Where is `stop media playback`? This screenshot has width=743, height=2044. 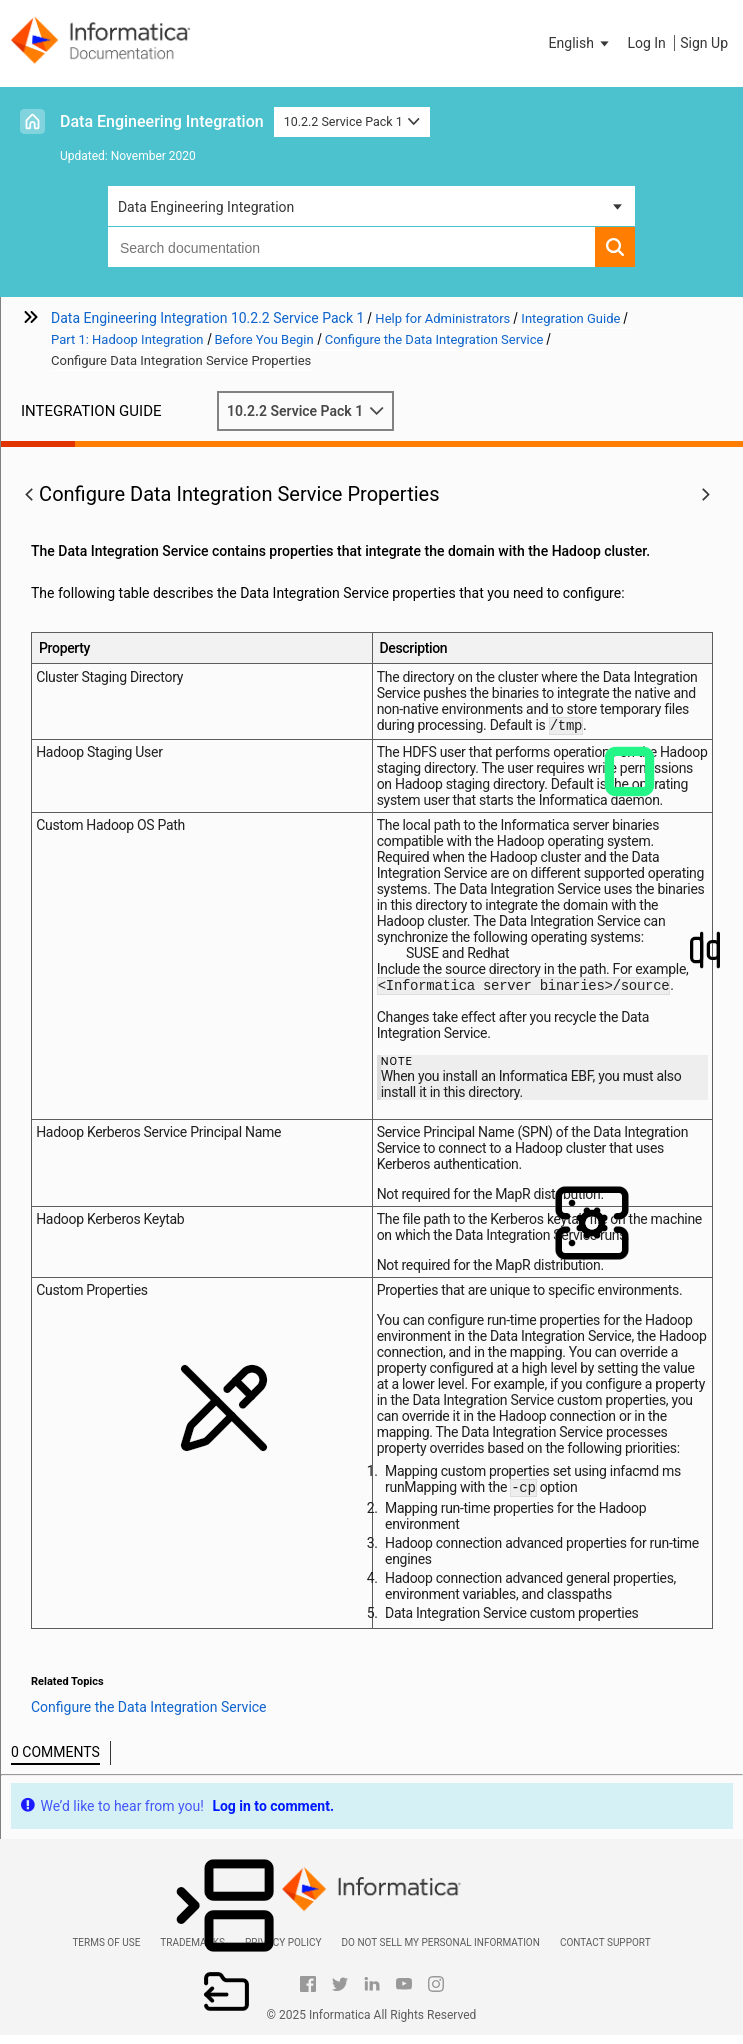
stop media playback is located at coordinates (629, 771).